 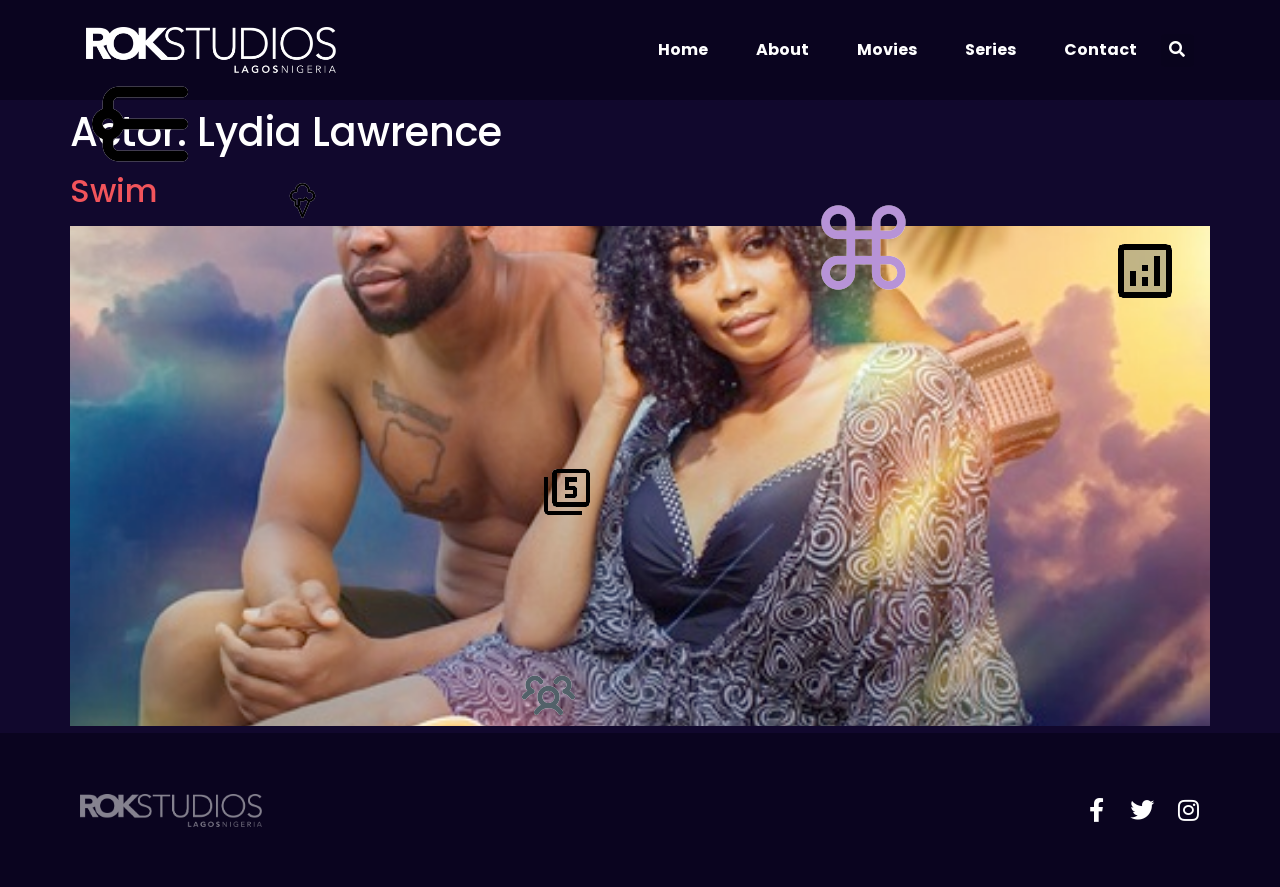 I want to click on filter or view the fifth item in a series, so click(x=567, y=492).